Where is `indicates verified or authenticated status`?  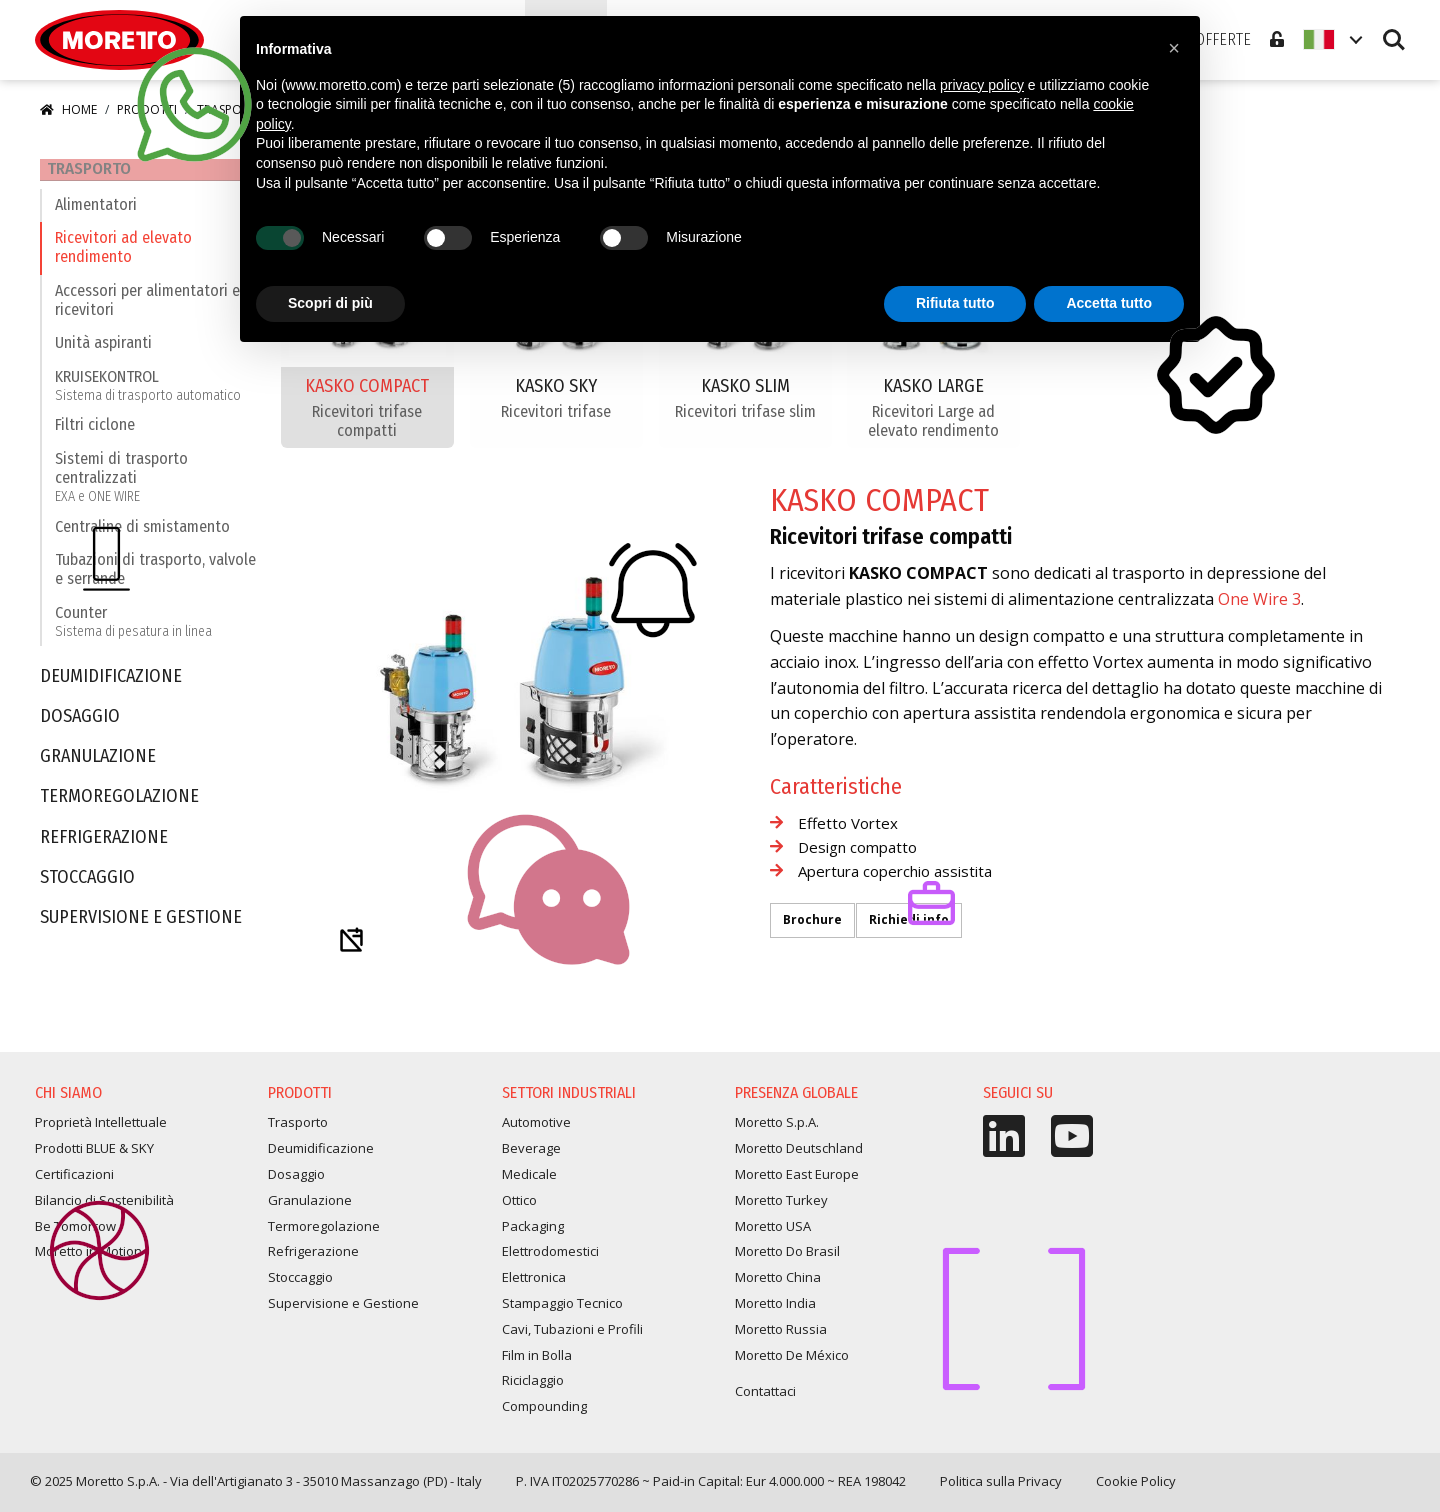 indicates verified or authenticated status is located at coordinates (1216, 375).